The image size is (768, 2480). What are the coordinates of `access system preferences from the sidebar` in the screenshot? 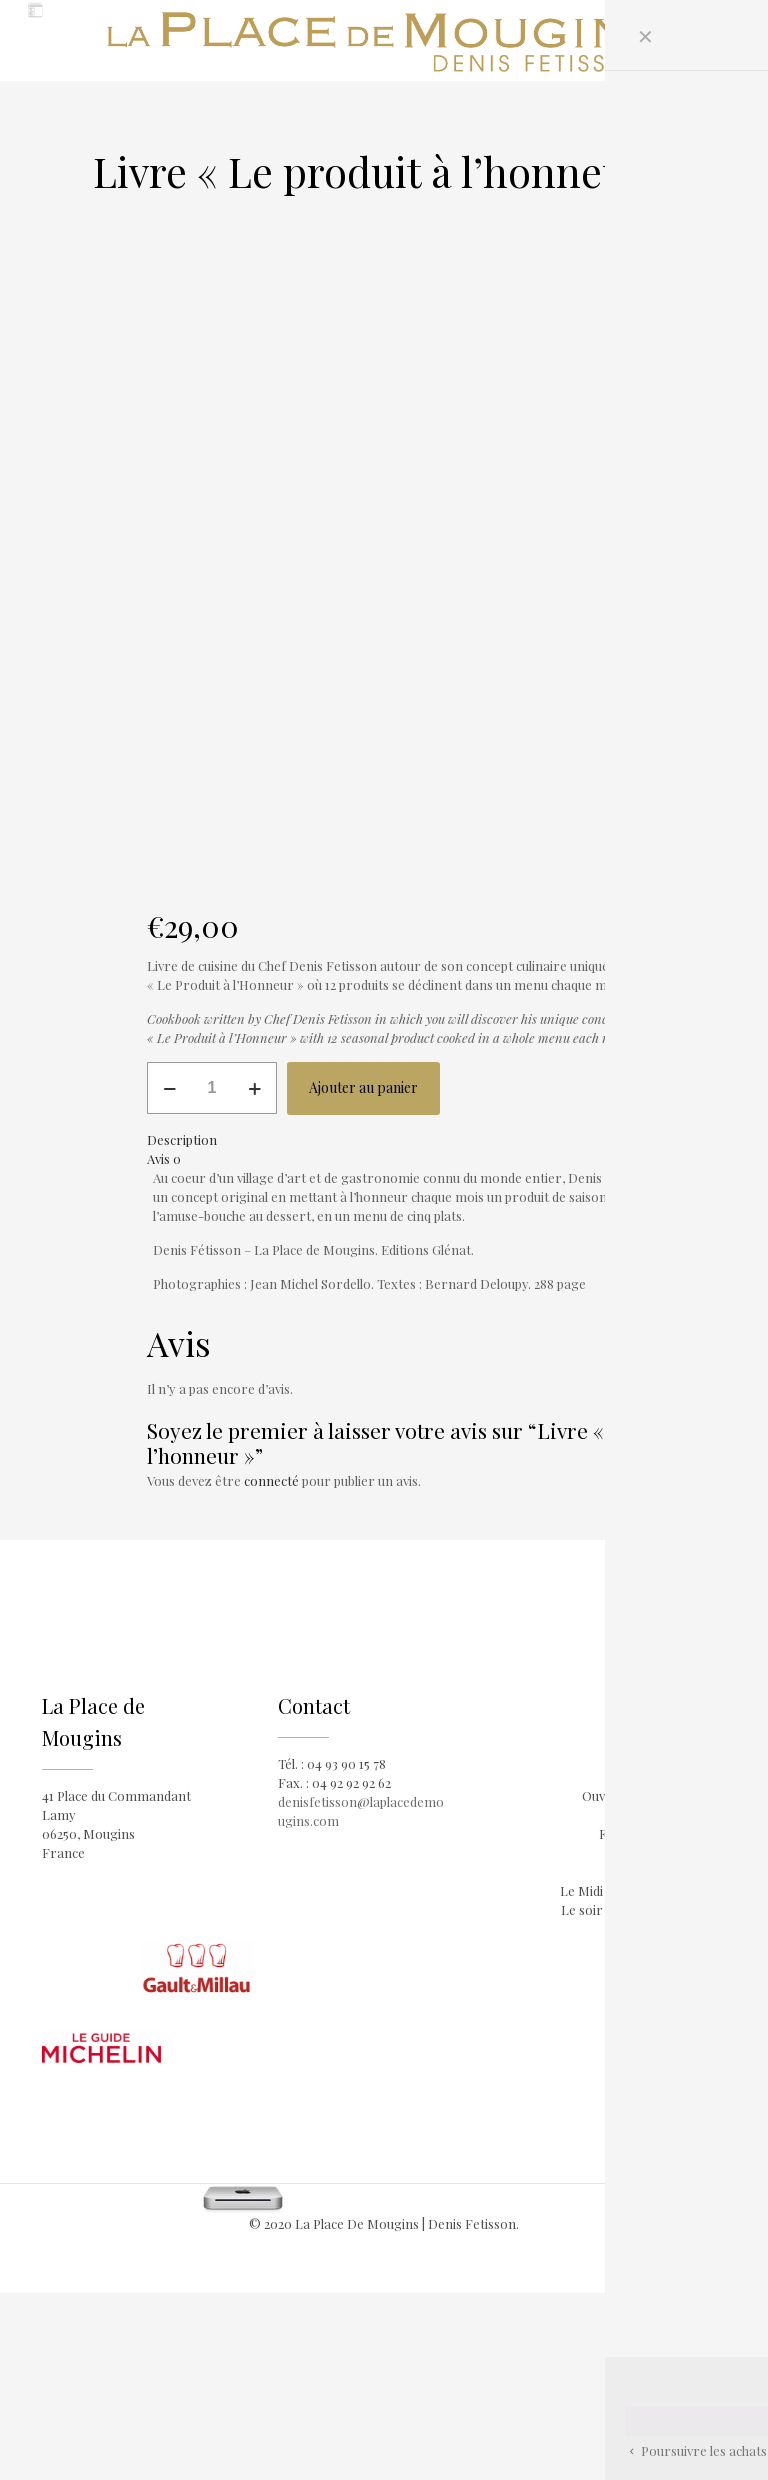 It's located at (35, 10).